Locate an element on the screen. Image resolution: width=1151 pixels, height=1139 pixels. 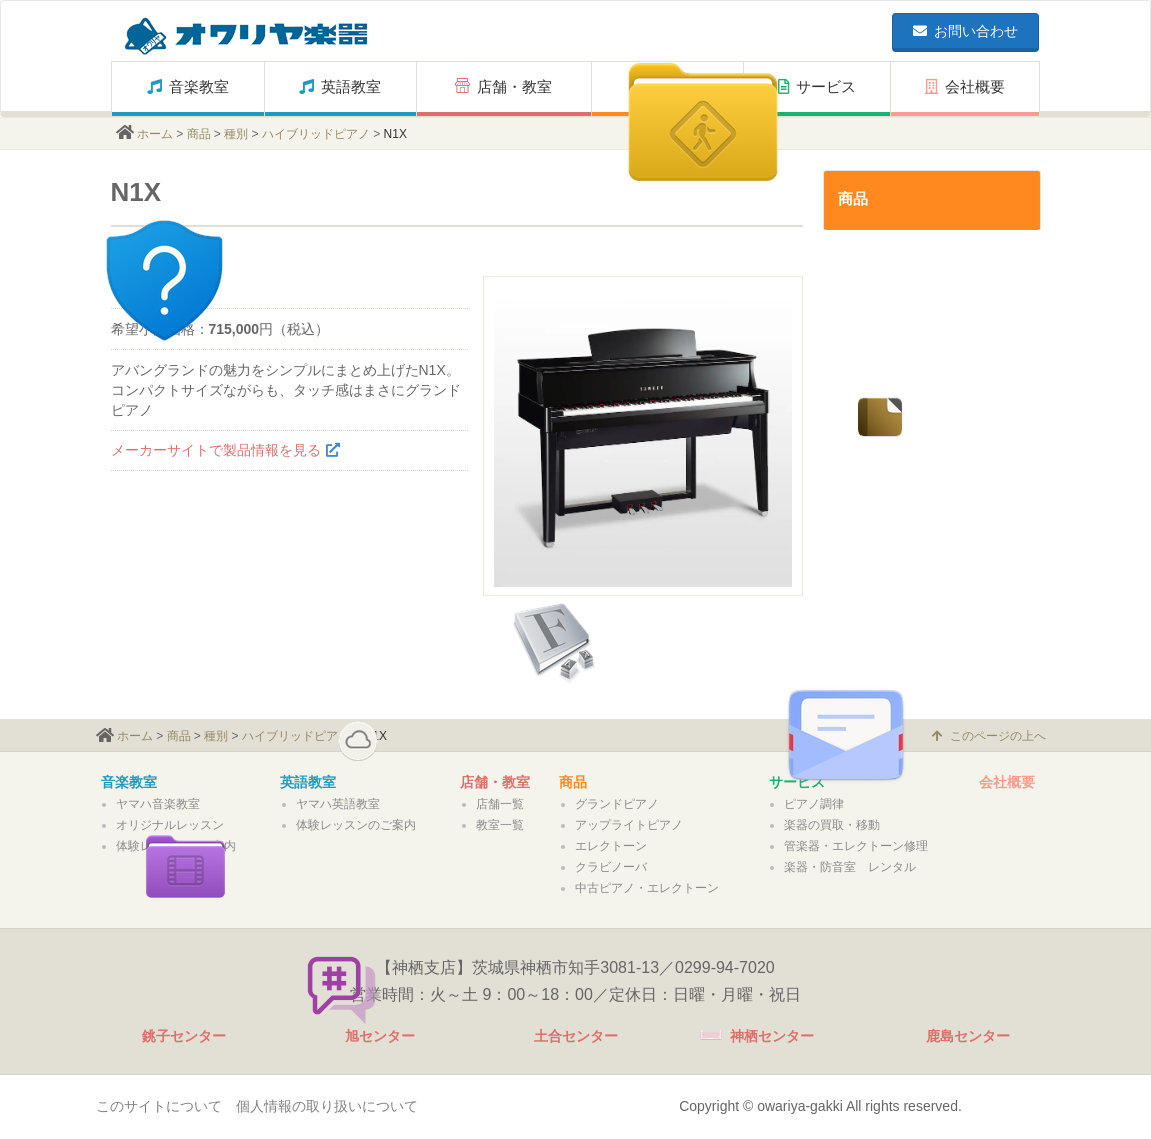
indicates file is synced with Dropbox cloud storage is located at coordinates (358, 741).